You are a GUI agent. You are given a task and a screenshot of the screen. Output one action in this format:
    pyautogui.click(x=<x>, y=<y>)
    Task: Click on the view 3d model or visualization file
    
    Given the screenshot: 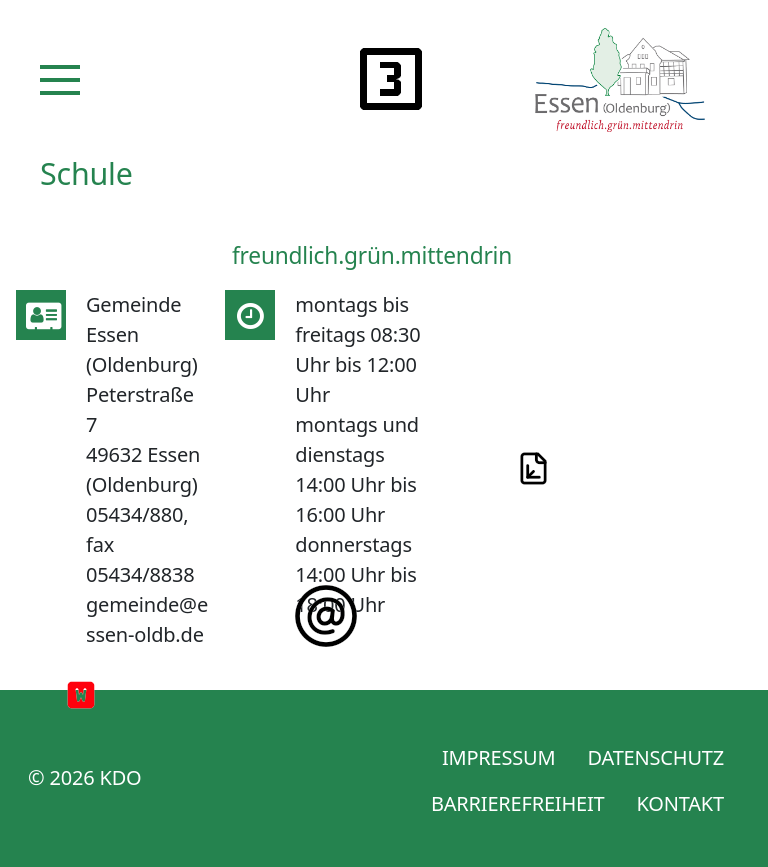 What is the action you would take?
    pyautogui.click(x=533, y=468)
    